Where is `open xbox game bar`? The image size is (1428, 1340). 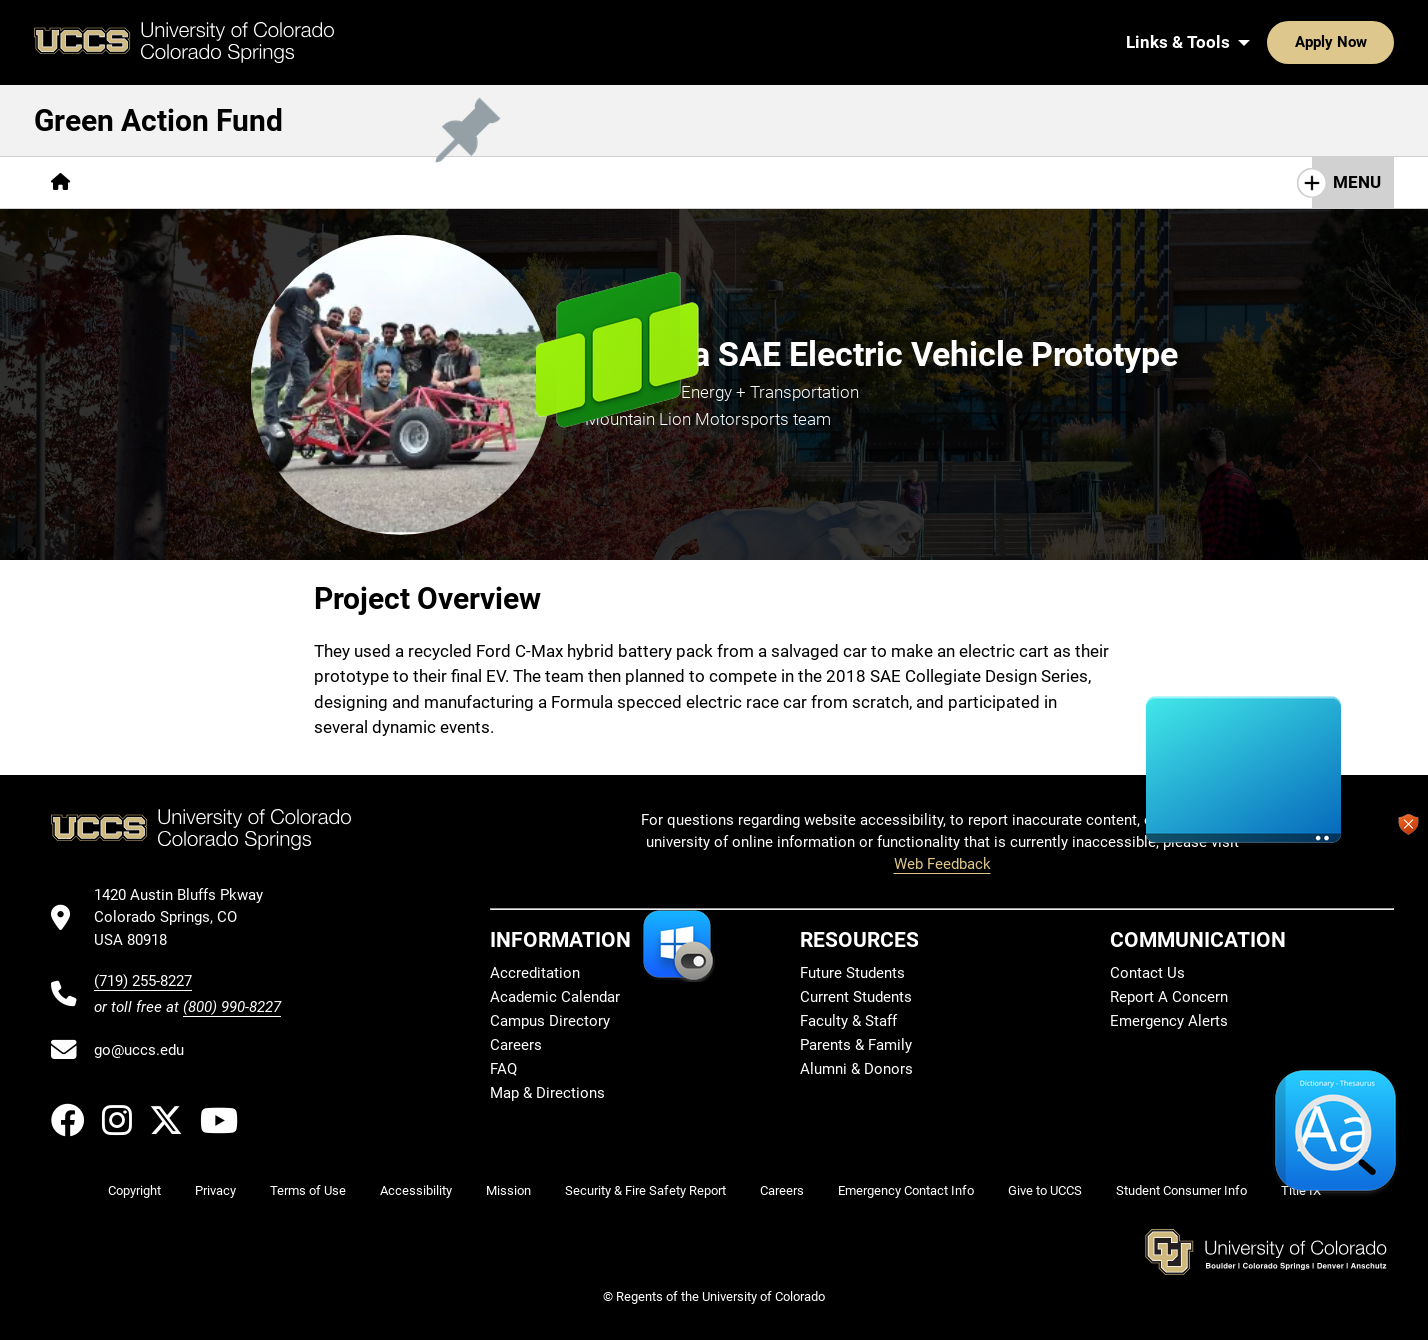 open xbox game bar is located at coordinates (618, 349).